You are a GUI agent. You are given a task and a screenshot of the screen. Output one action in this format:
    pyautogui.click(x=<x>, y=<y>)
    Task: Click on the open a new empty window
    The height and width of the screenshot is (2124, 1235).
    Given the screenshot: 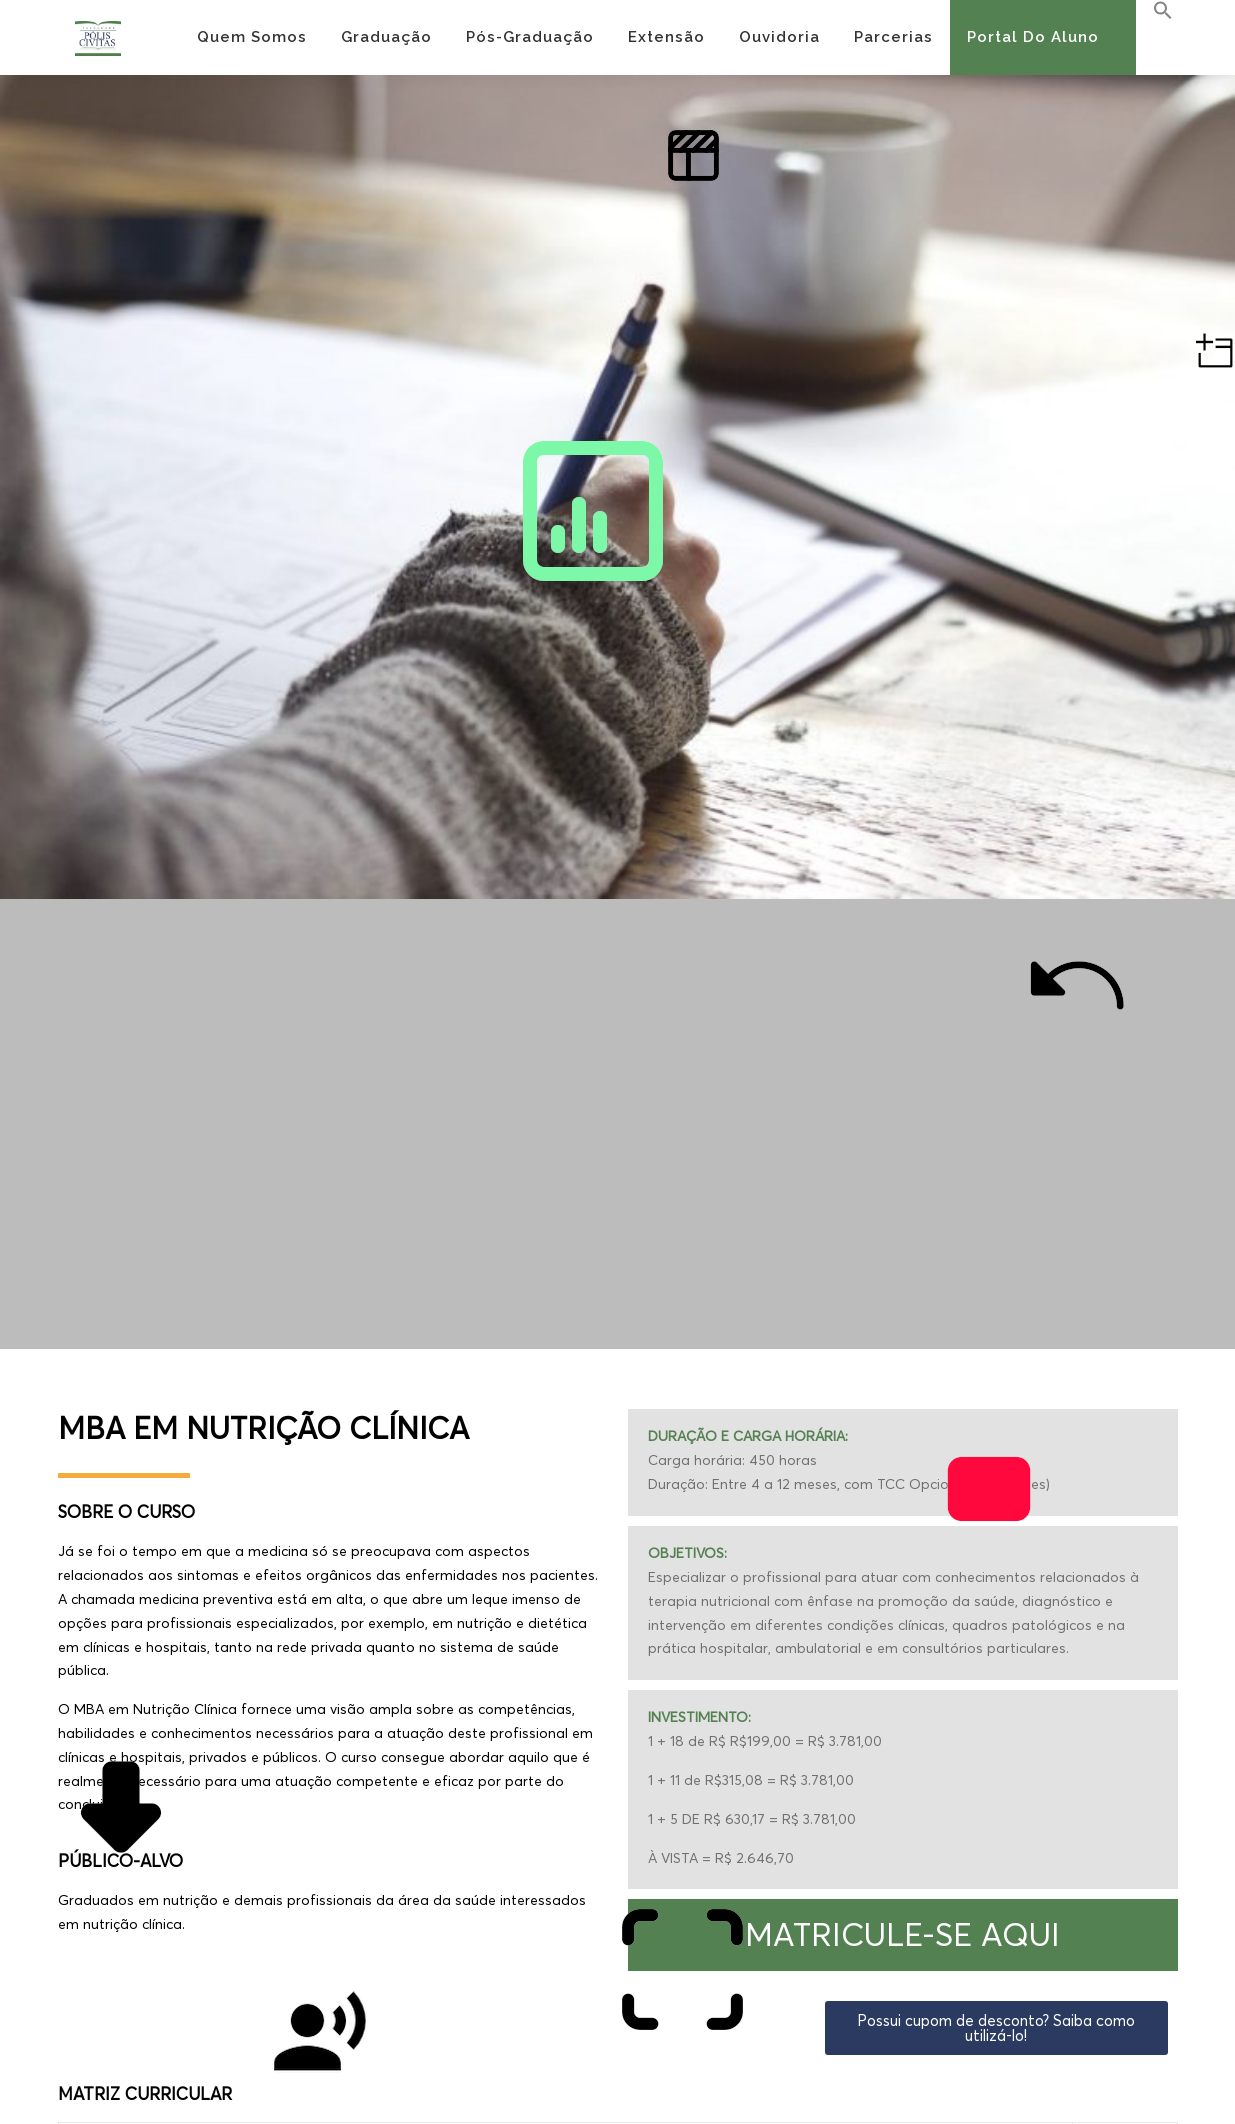 What is the action you would take?
    pyautogui.click(x=1215, y=350)
    